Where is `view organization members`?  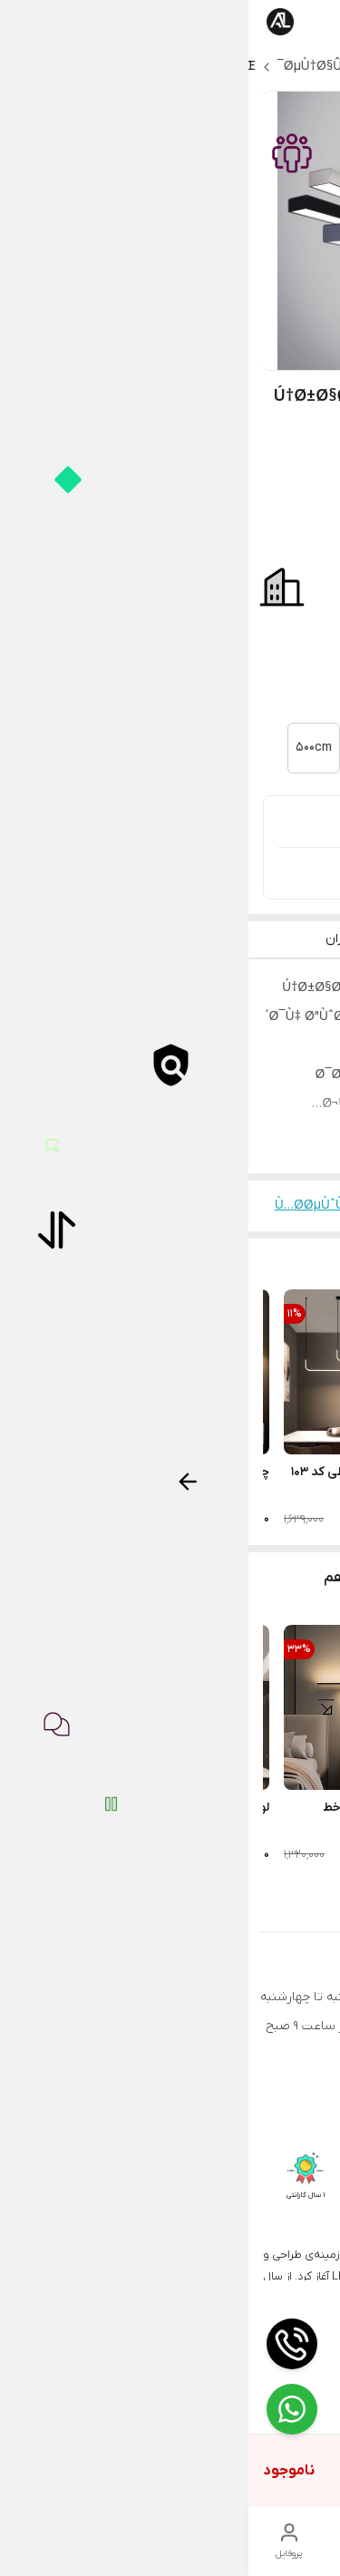
view organization members is located at coordinates (292, 153).